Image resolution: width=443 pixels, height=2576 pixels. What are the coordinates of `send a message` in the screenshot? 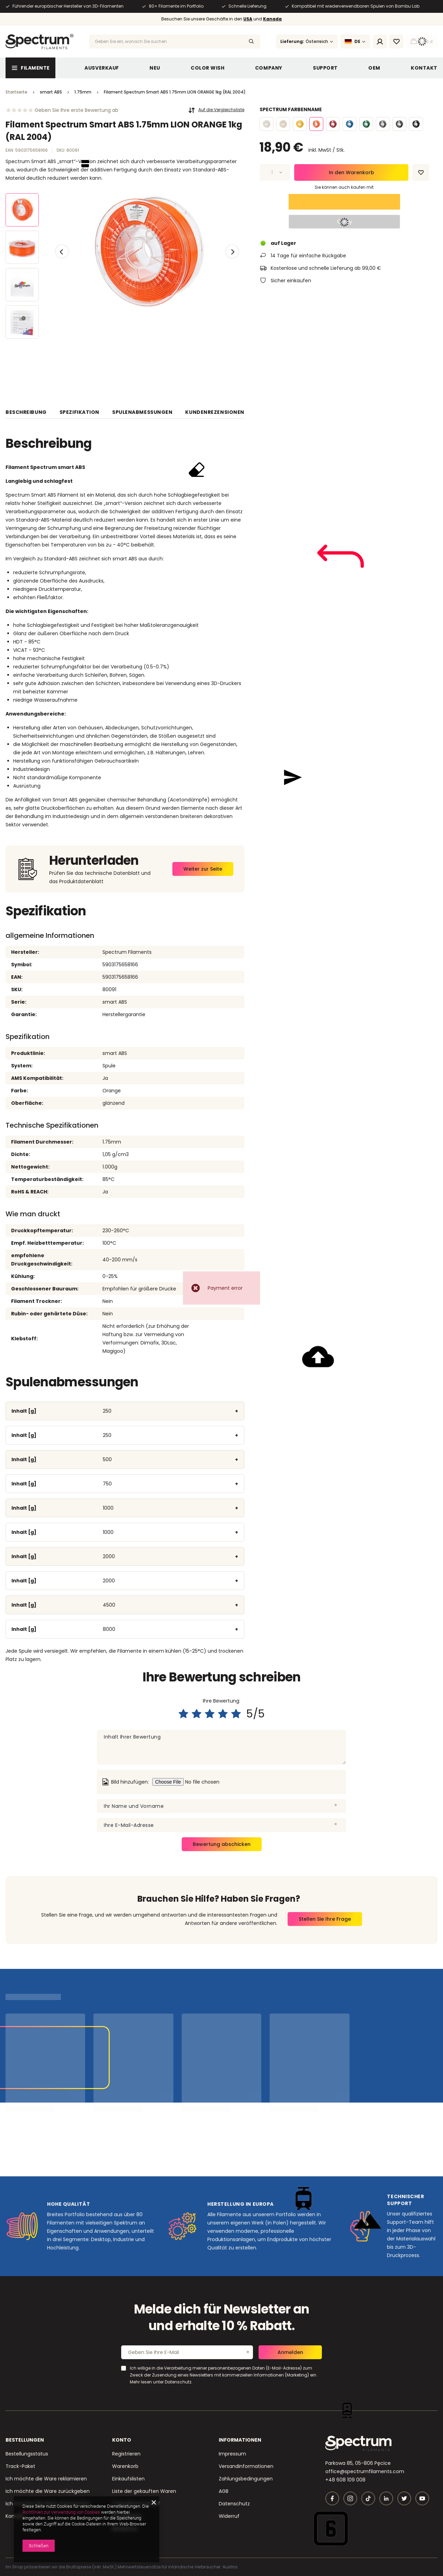 It's located at (293, 777).